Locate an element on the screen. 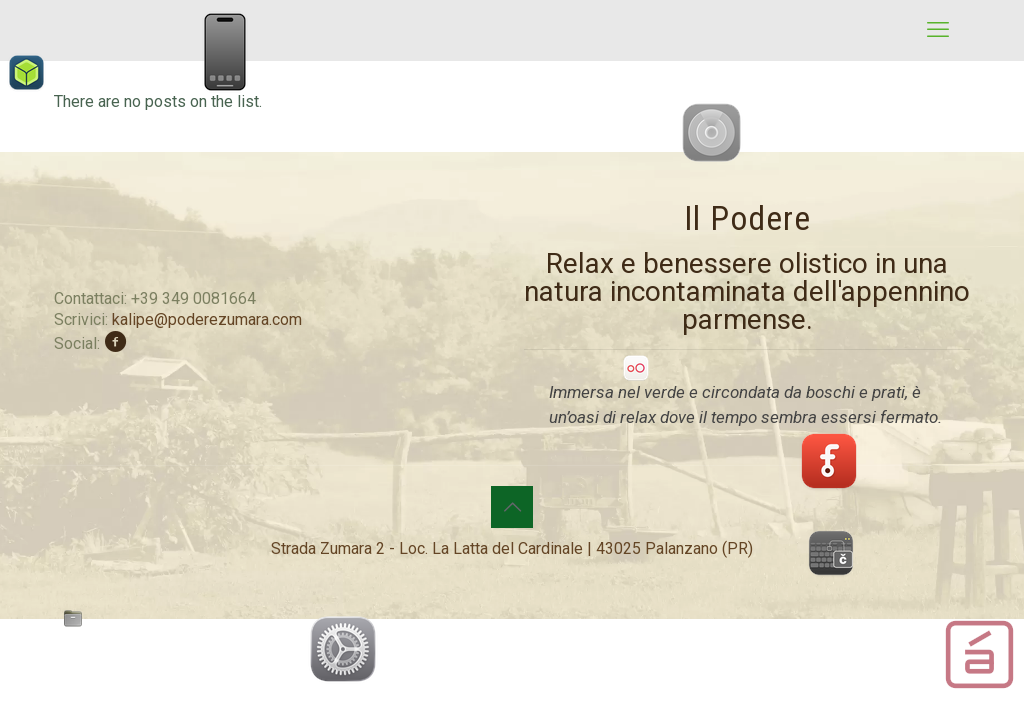 The image size is (1024, 720). open the file manager app is located at coordinates (73, 618).